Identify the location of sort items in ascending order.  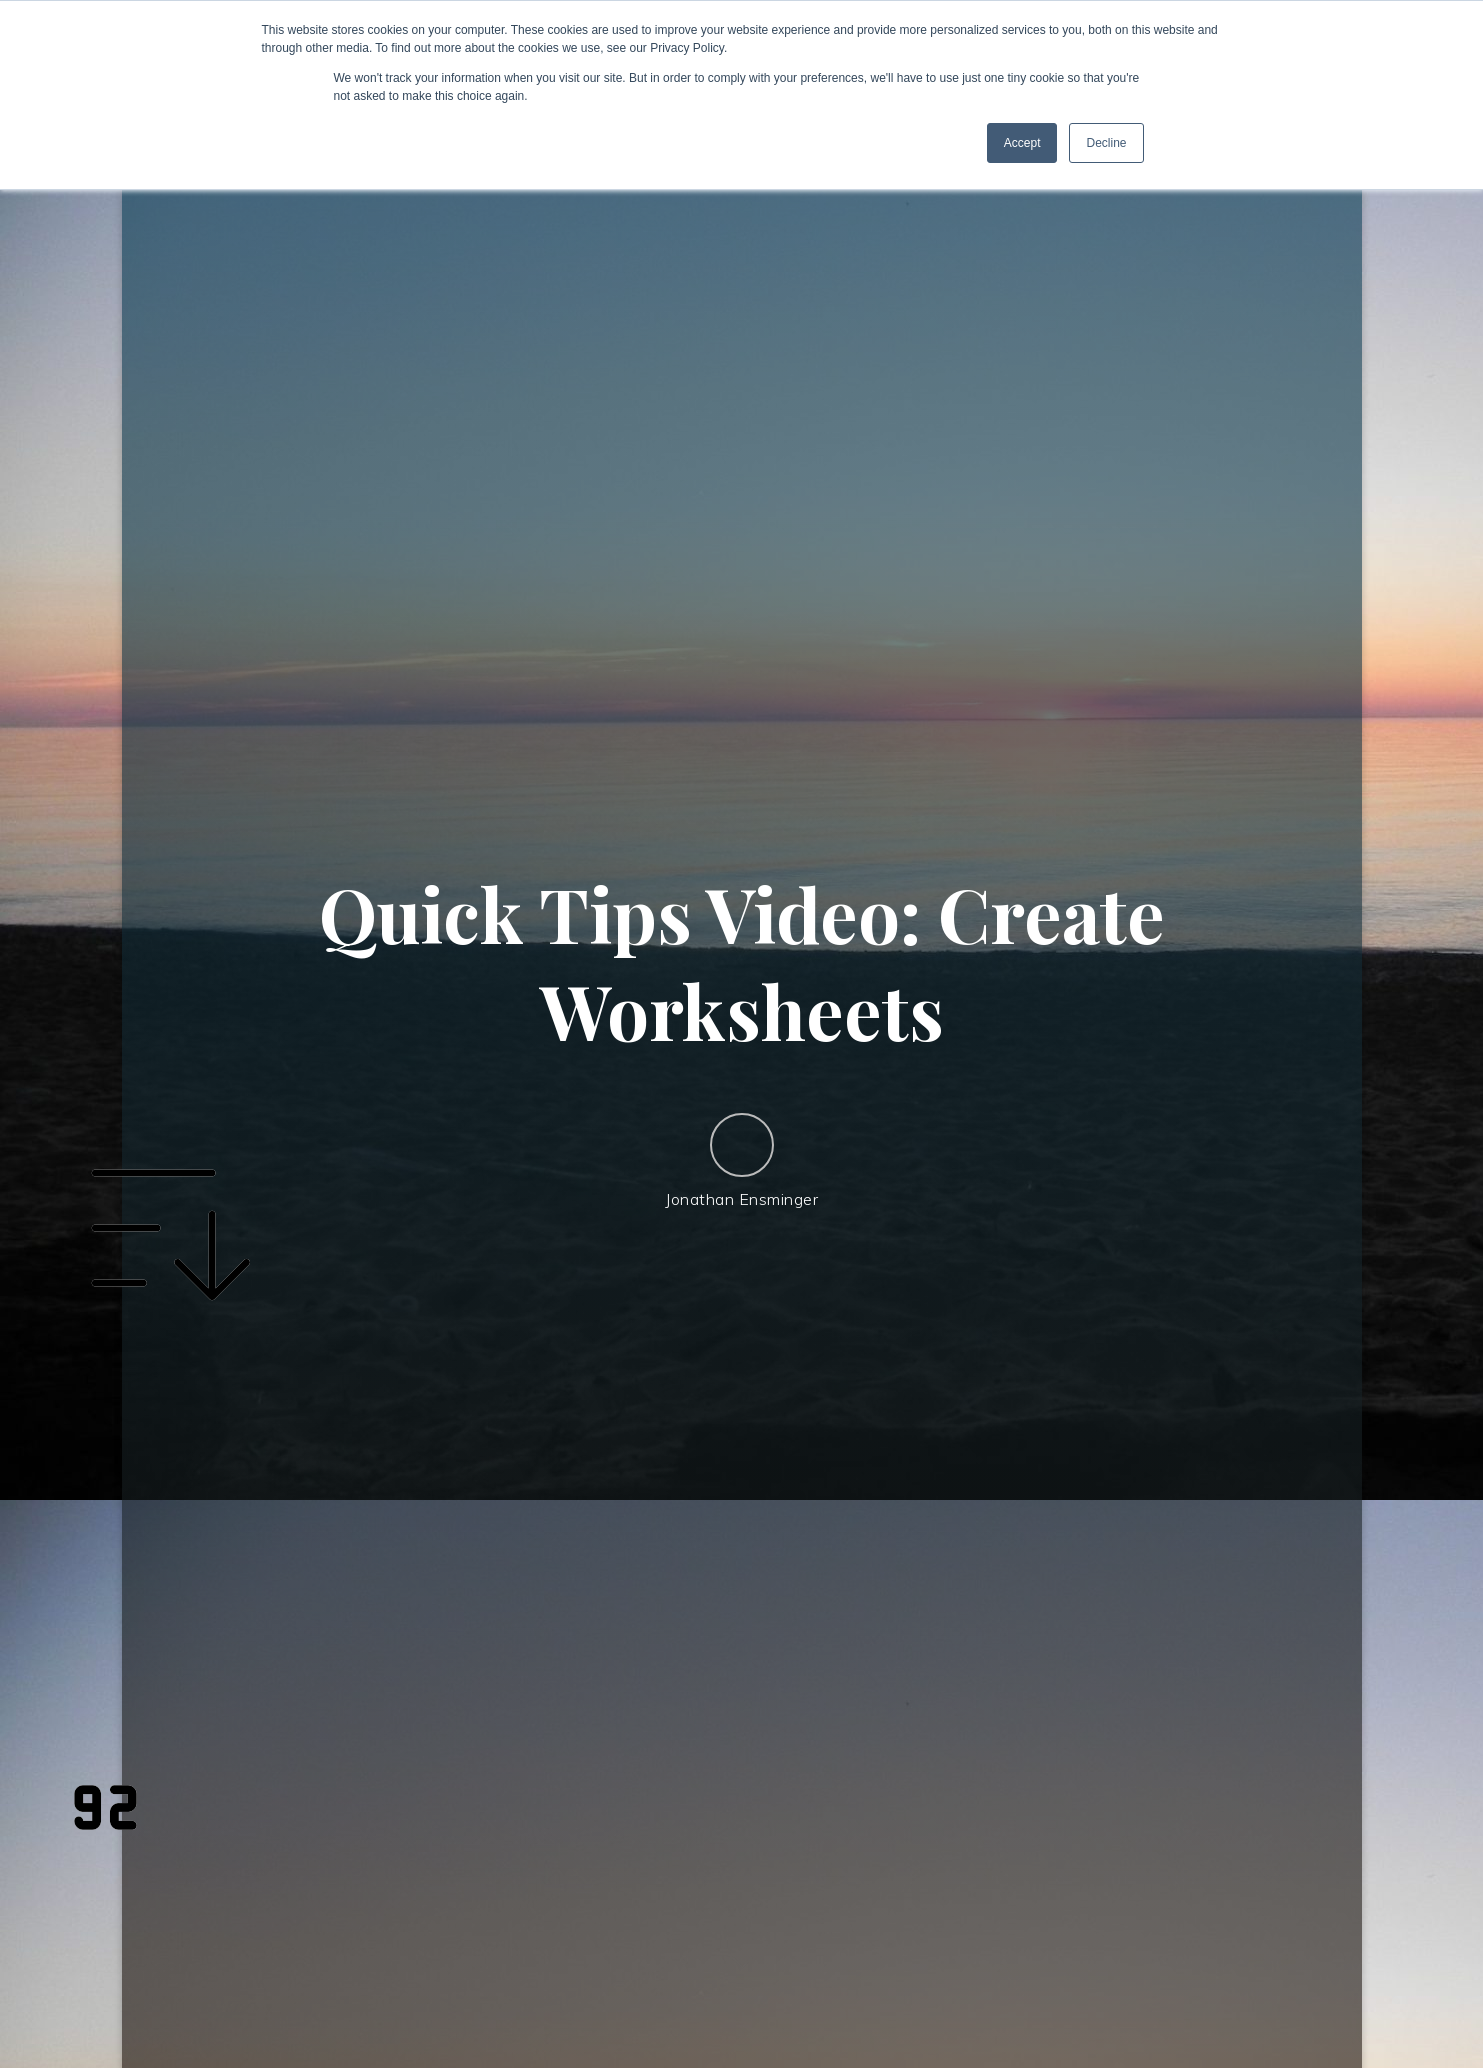
(164, 1228).